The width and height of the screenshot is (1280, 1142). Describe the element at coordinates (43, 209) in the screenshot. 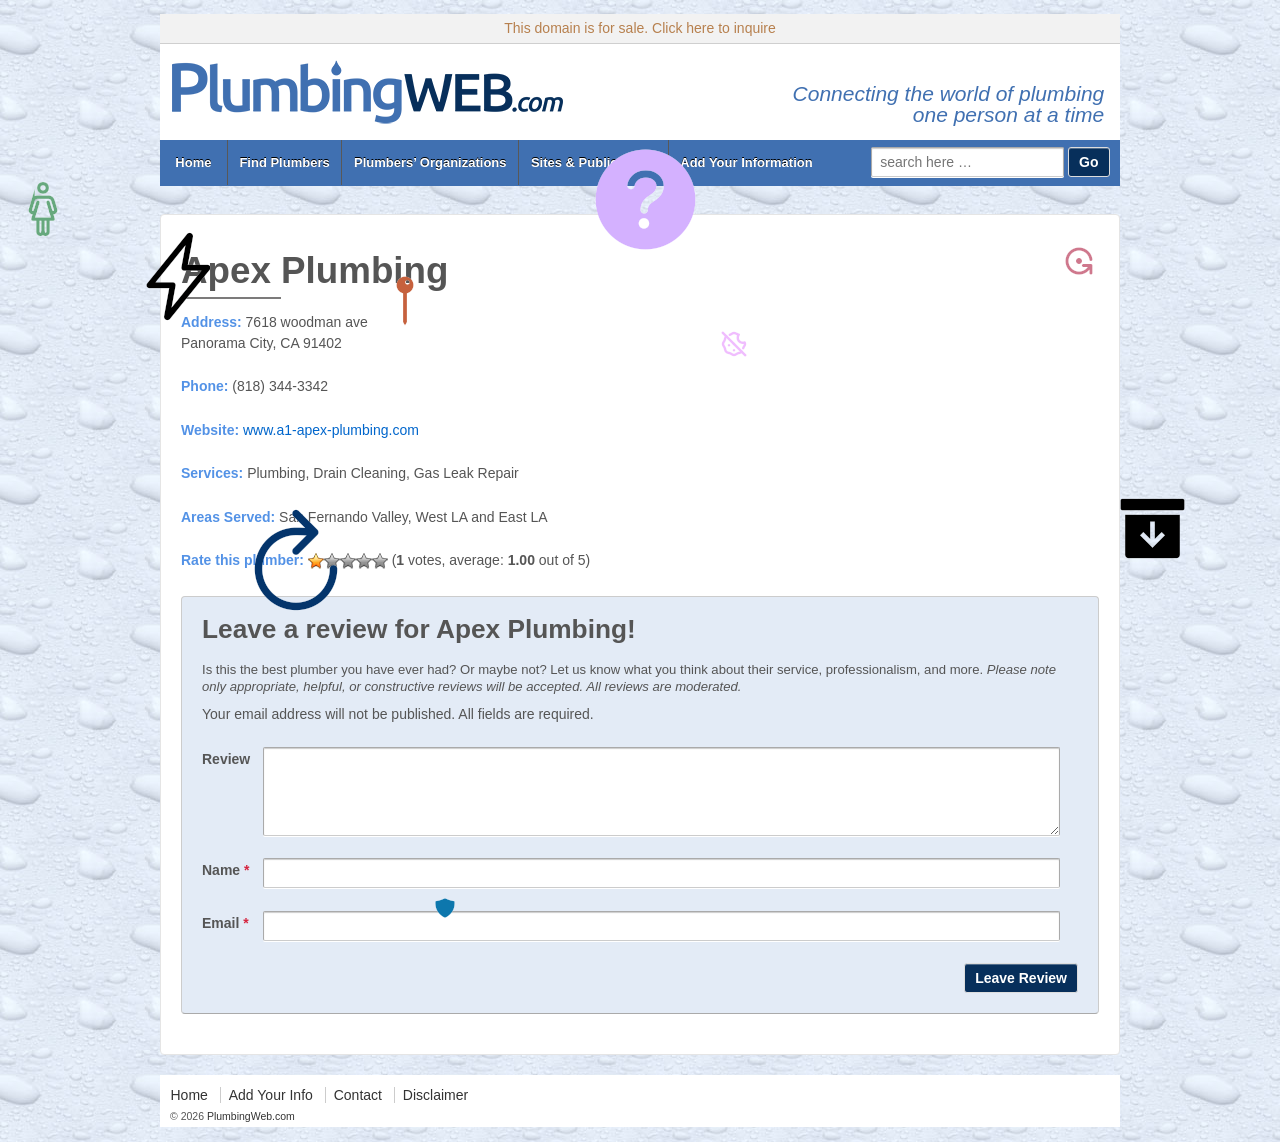

I see `indicates women's restroom or facilities` at that location.